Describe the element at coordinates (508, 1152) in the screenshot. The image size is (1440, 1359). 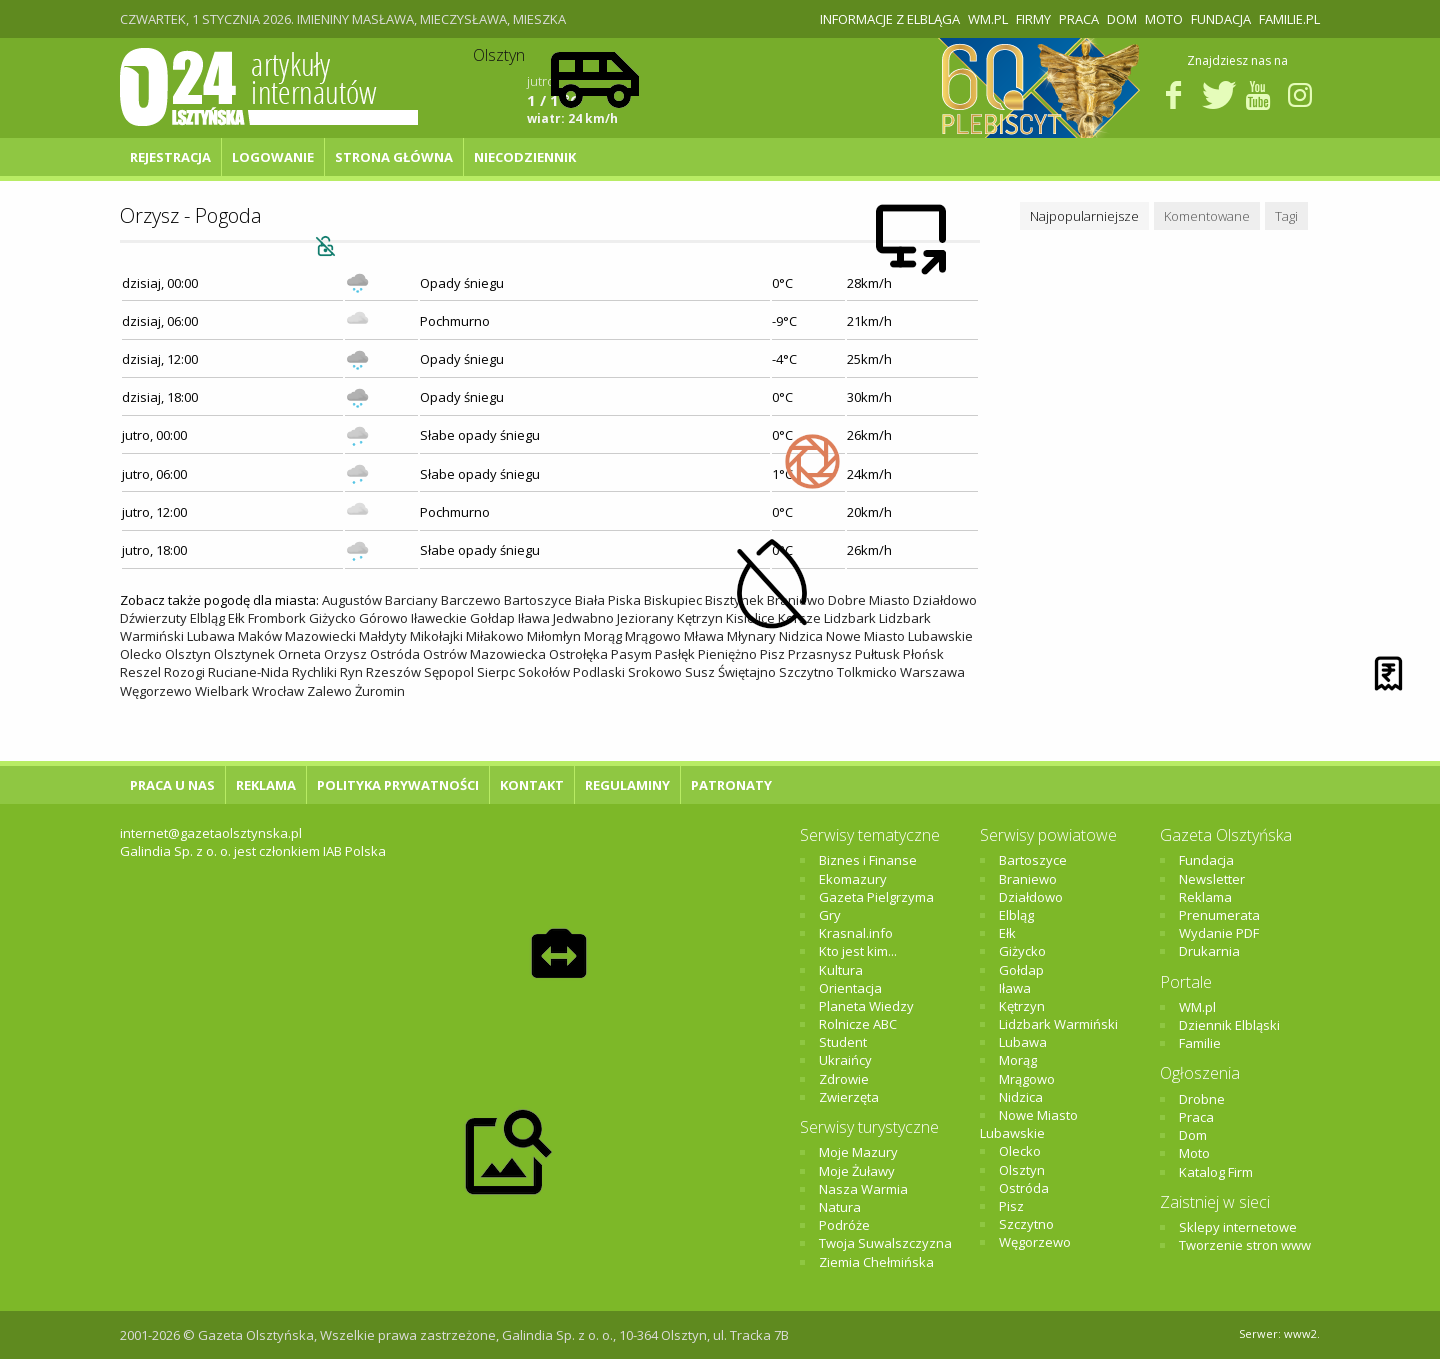
I see `search using an image or photo` at that location.